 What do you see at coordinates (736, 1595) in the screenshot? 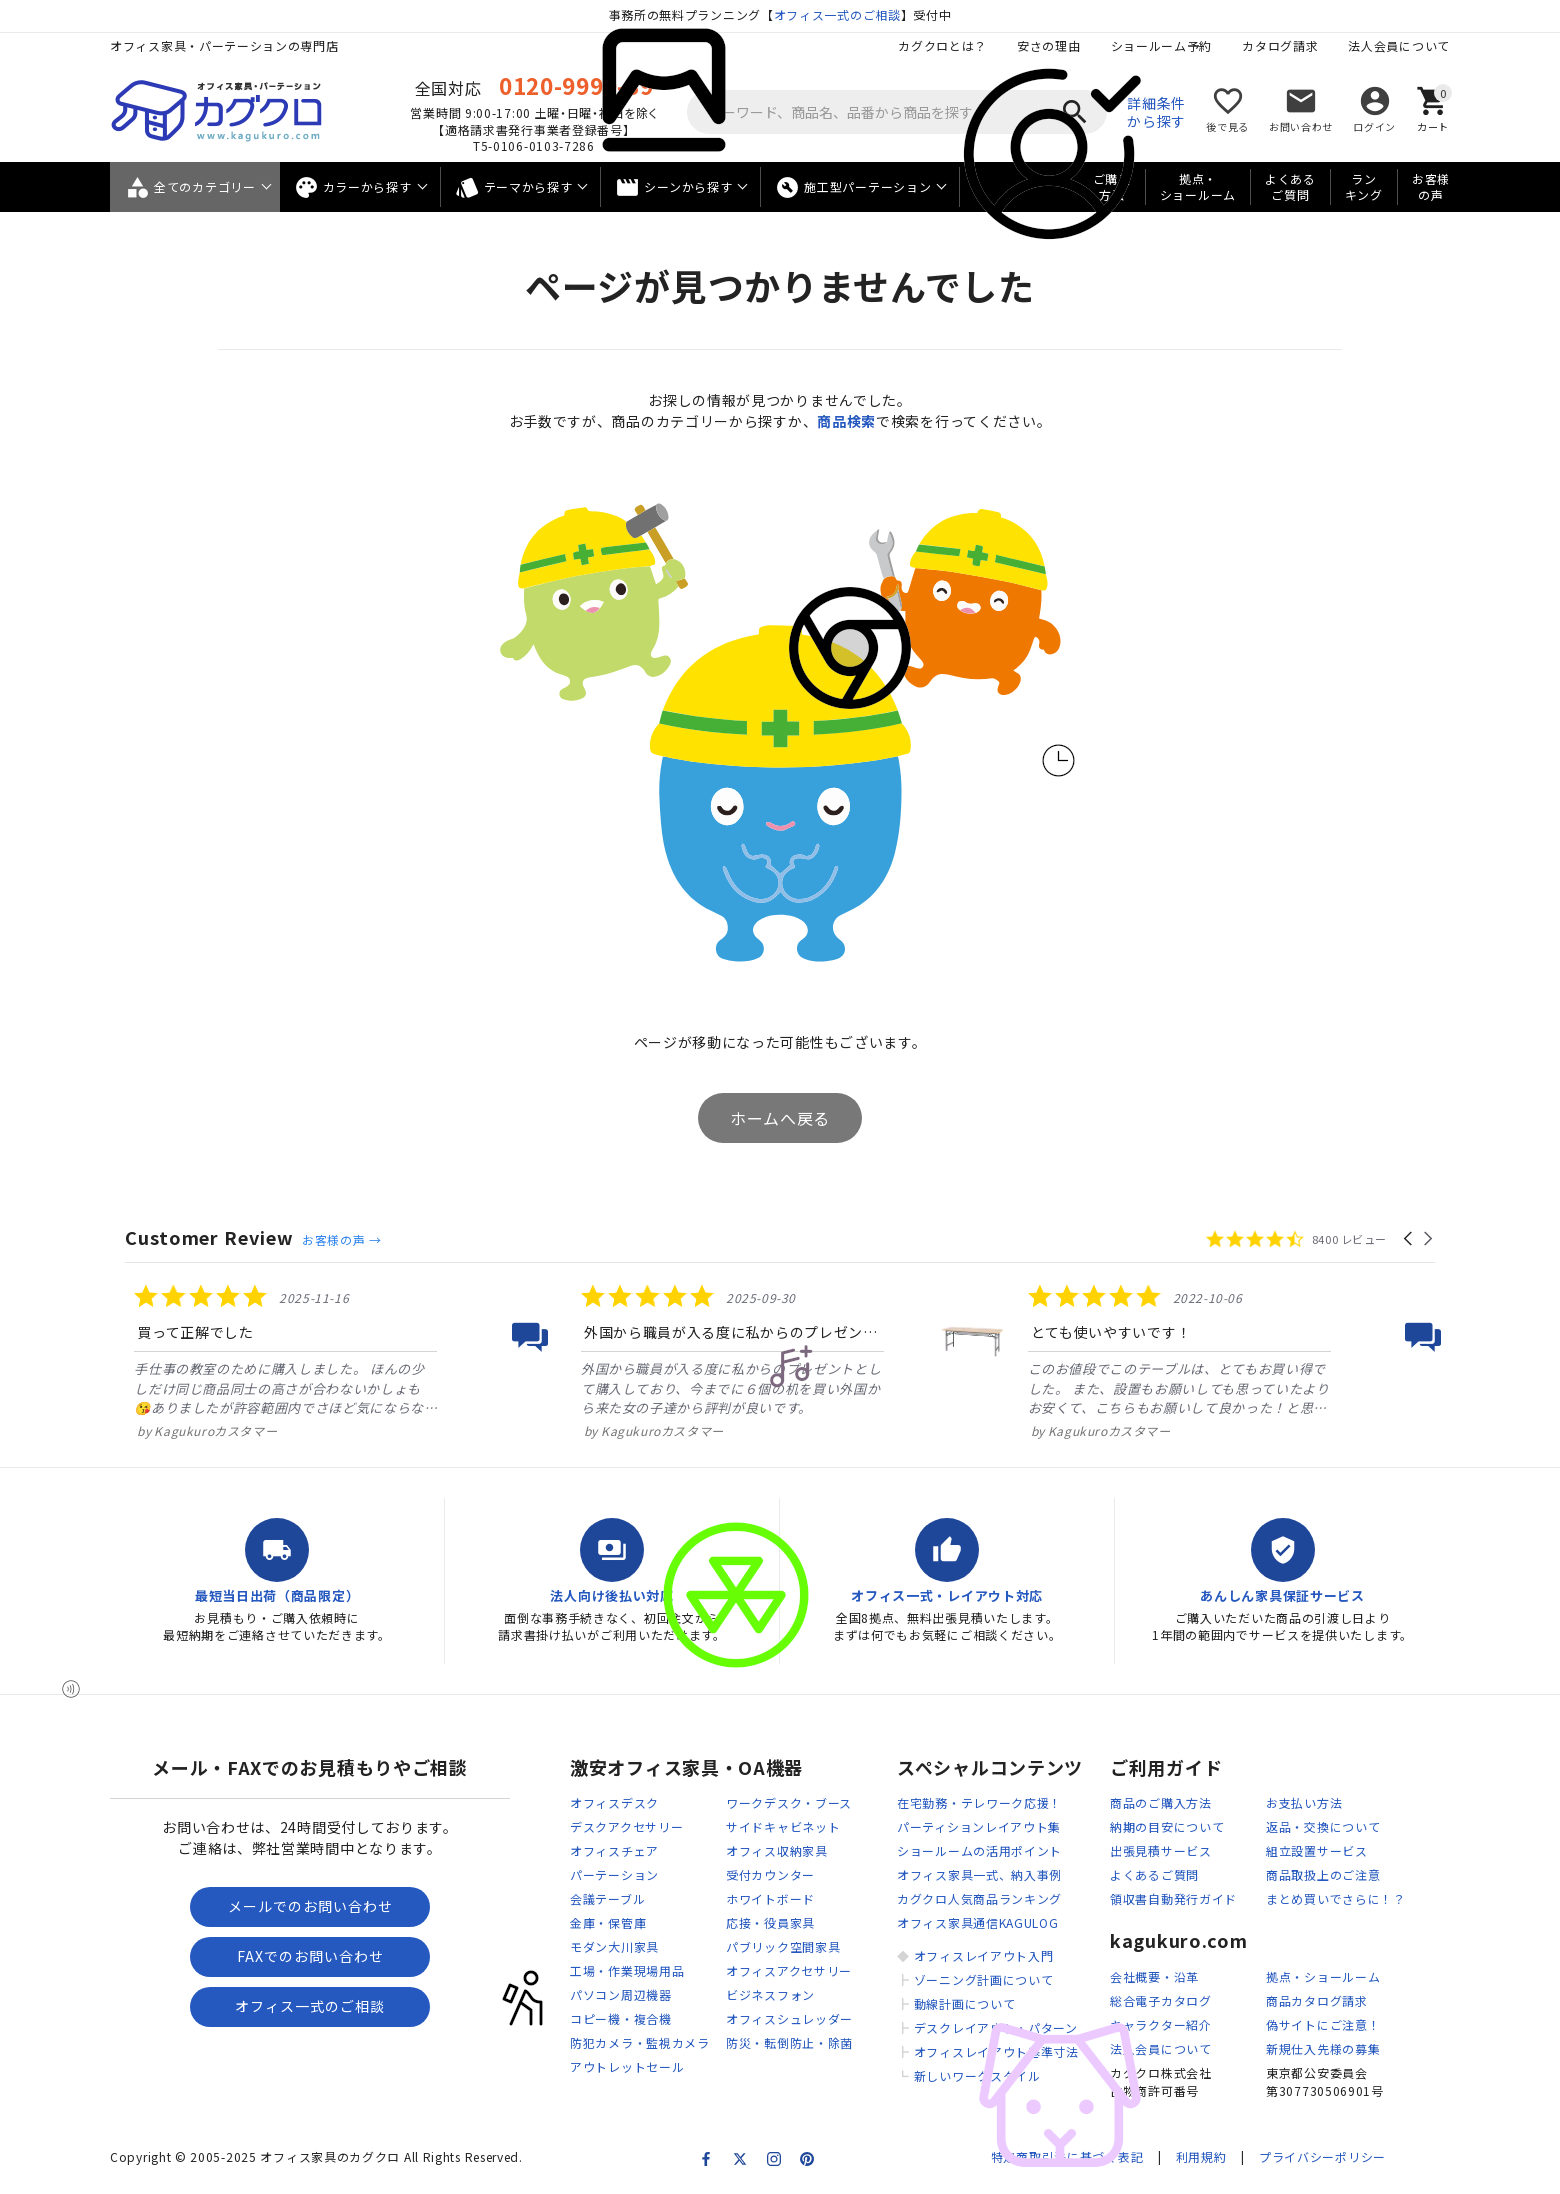
I see `fallout shelter location indicator` at bounding box center [736, 1595].